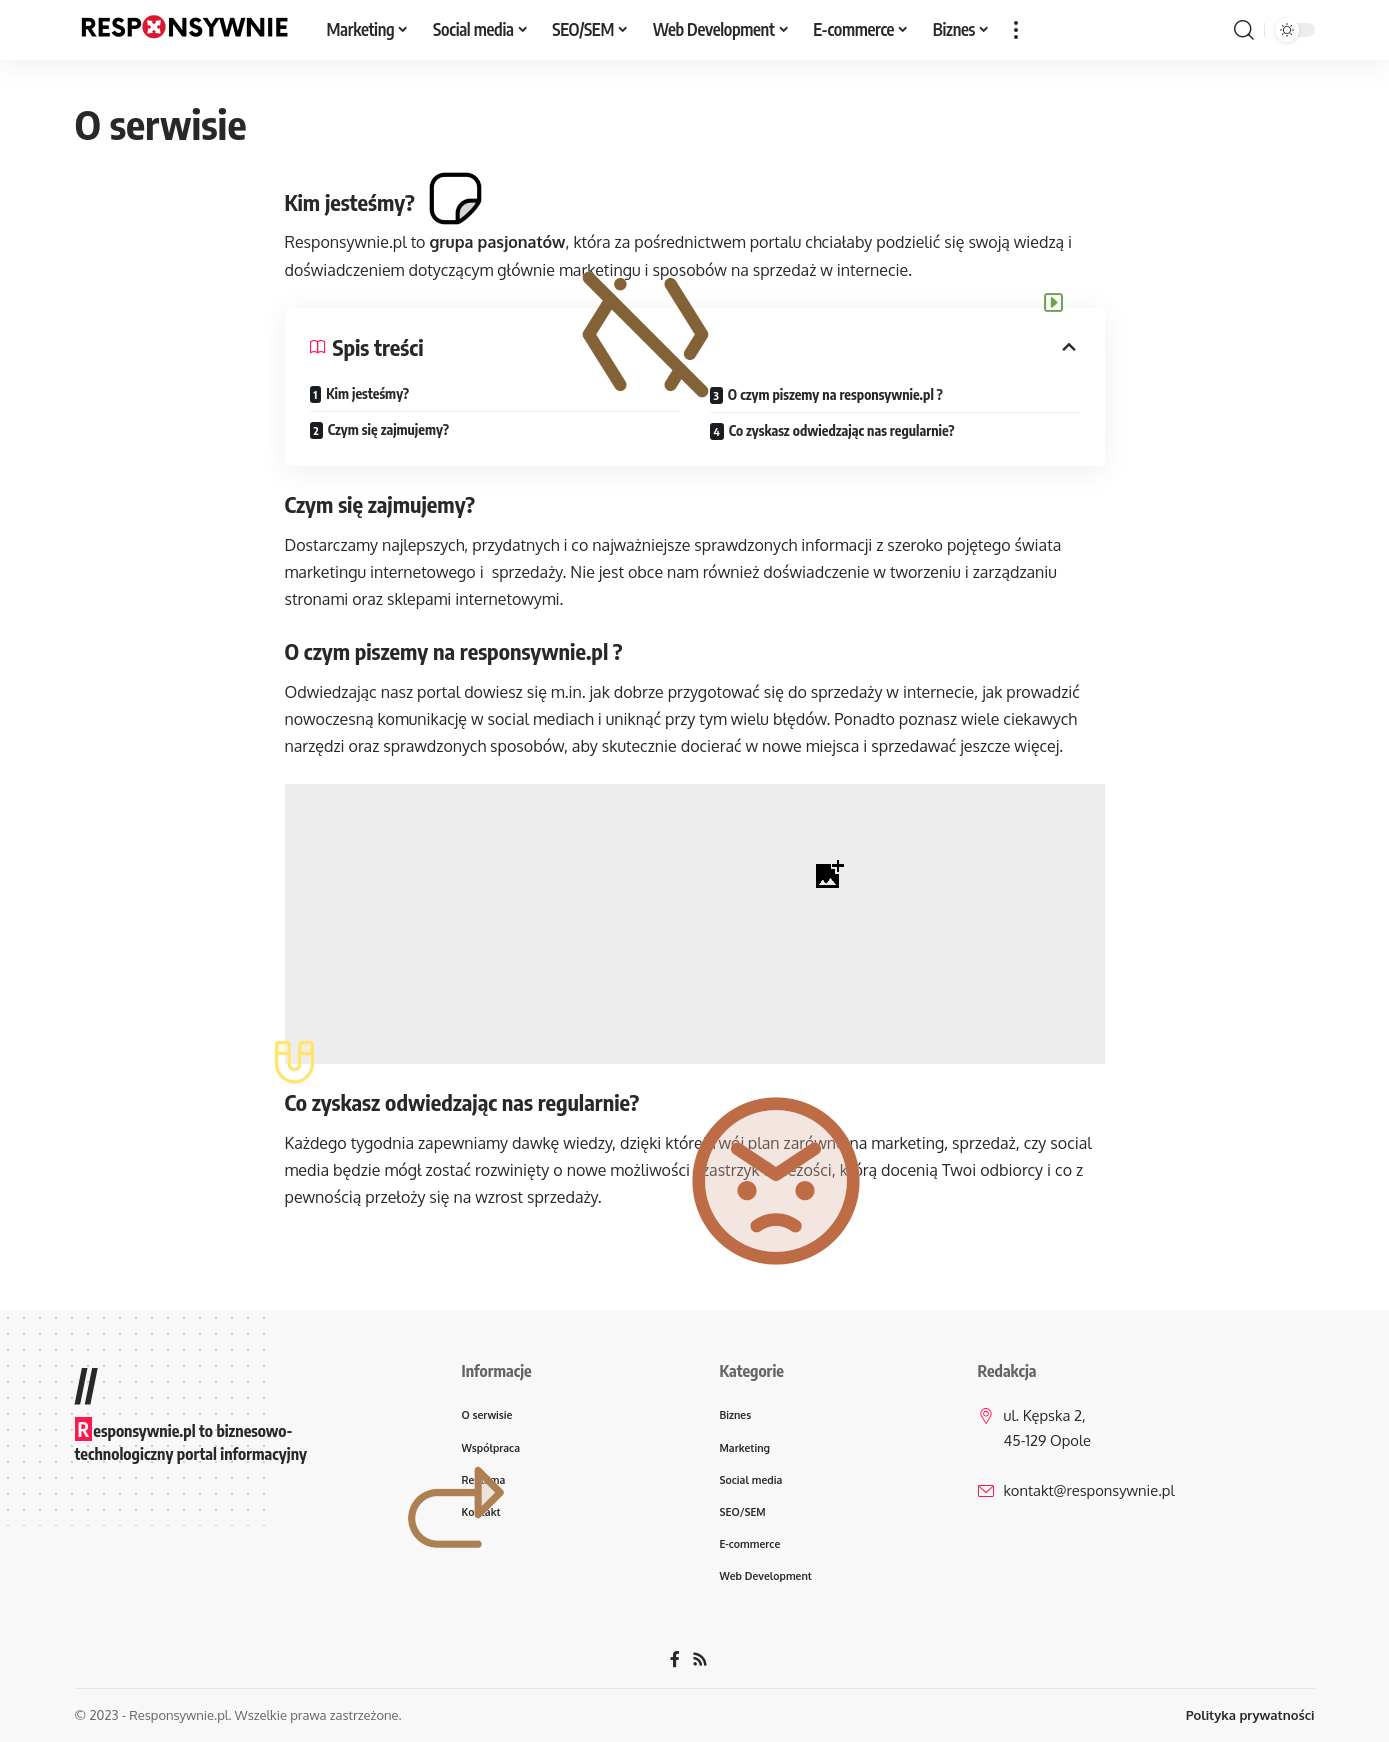 This screenshot has height=1742, width=1389. Describe the element at coordinates (776, 1181) in the screenshot. I see `react with anger to a post or message` at that location.